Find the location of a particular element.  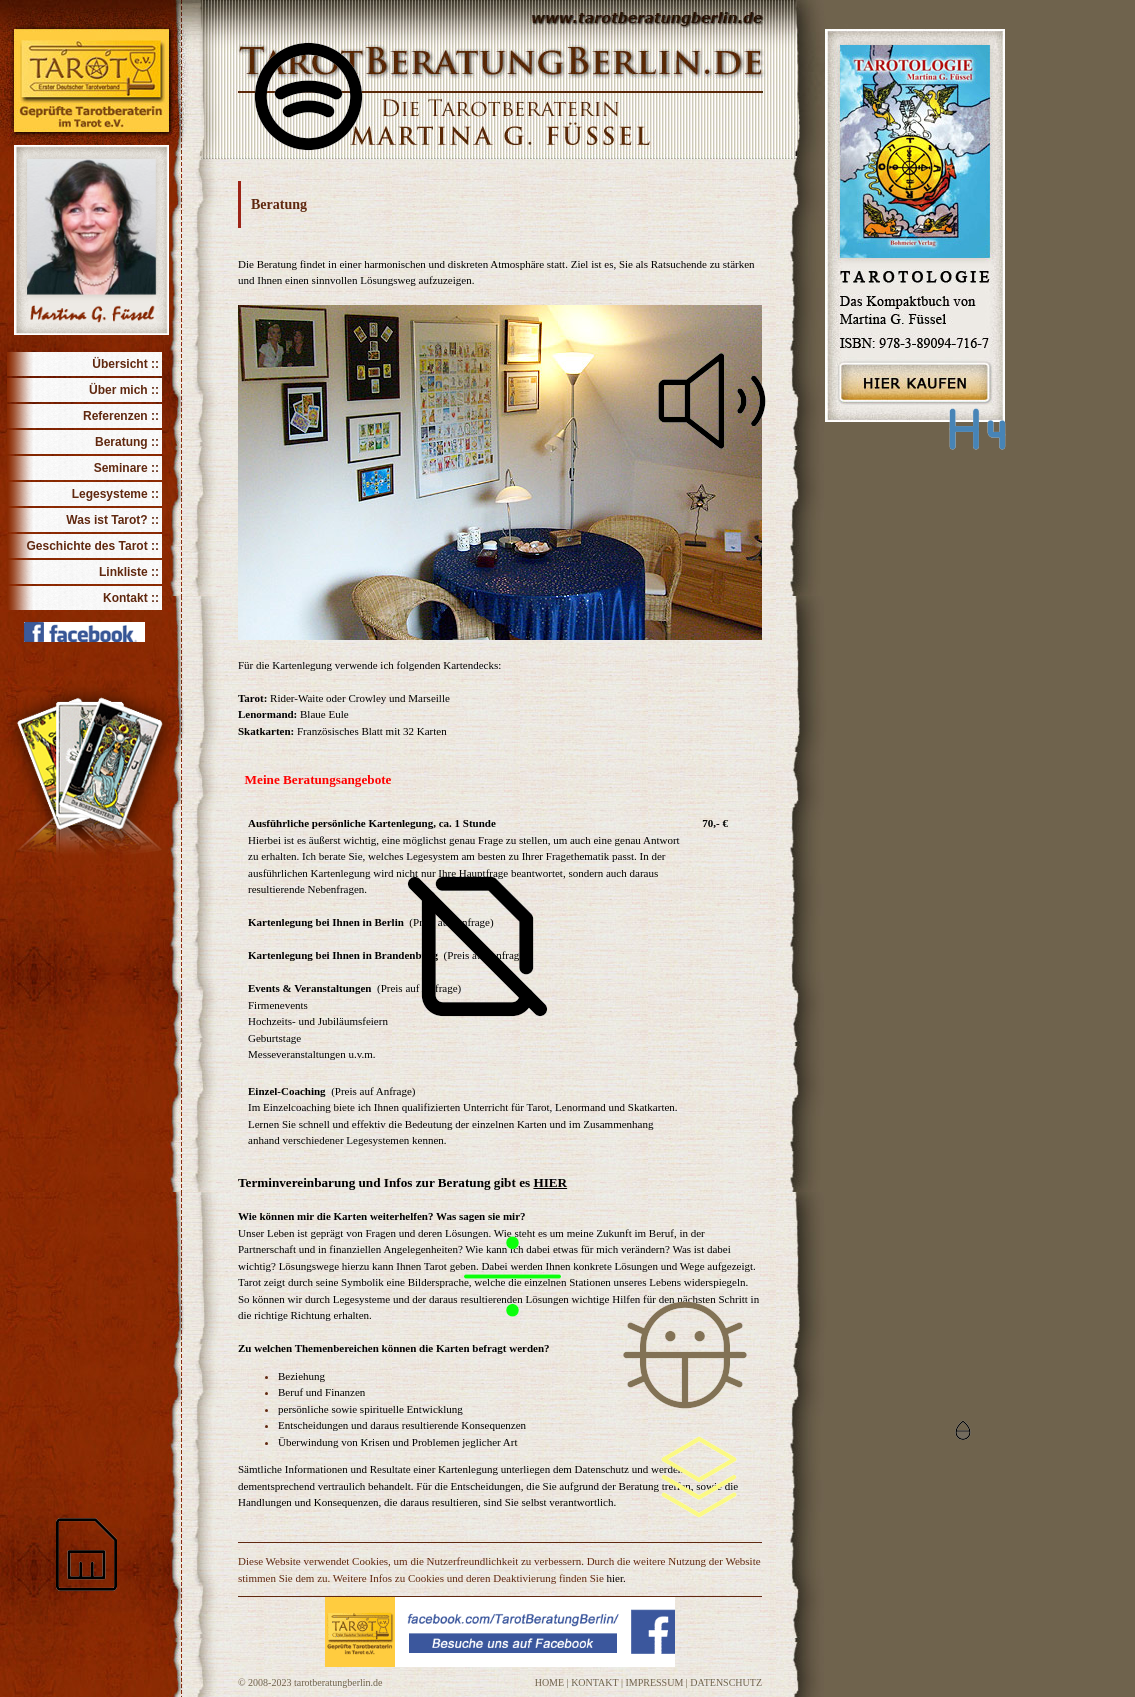

format text as heading level 4 is located at coordinates (976, 429).